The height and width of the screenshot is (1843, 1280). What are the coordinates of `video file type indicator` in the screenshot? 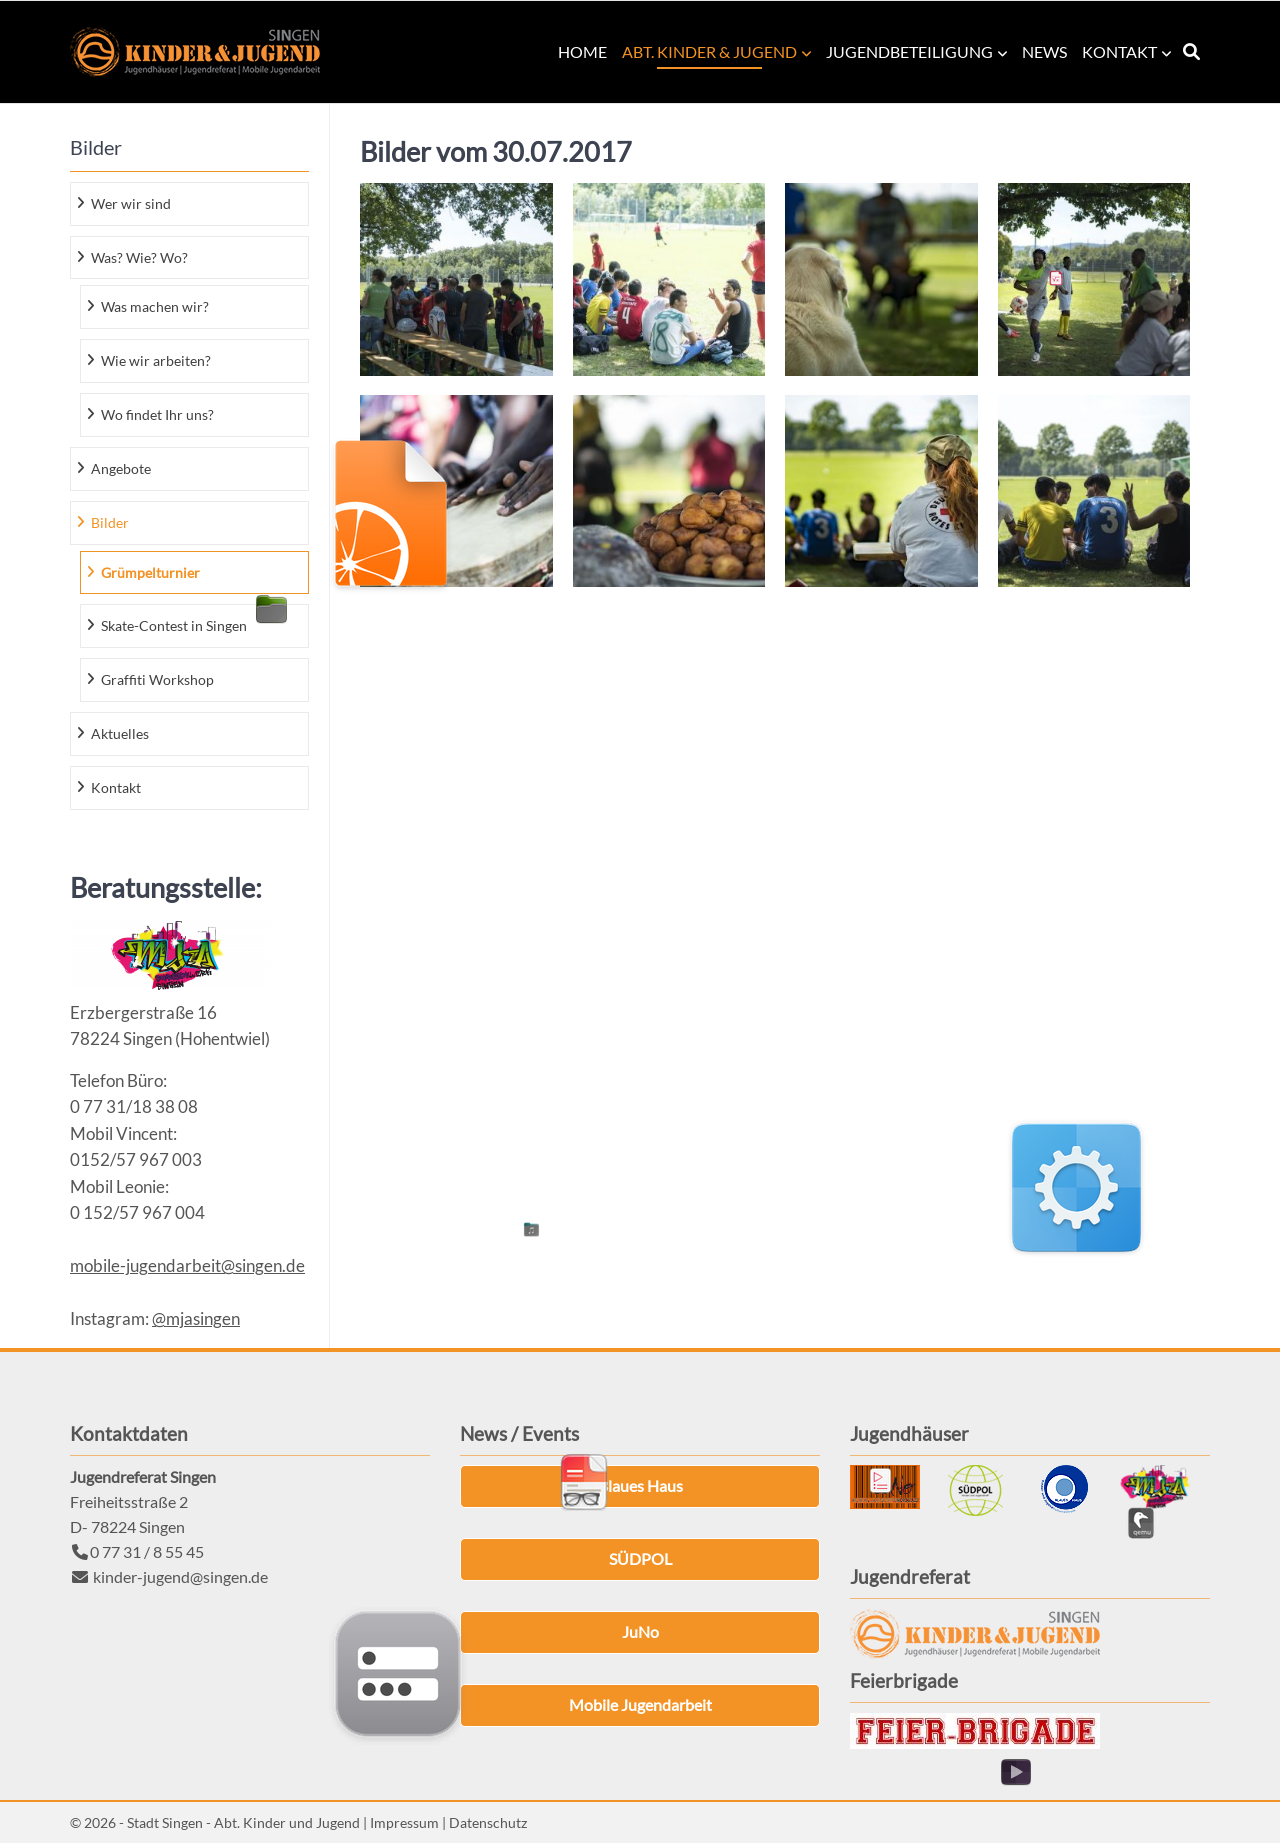 It's located at (1016, 1771).